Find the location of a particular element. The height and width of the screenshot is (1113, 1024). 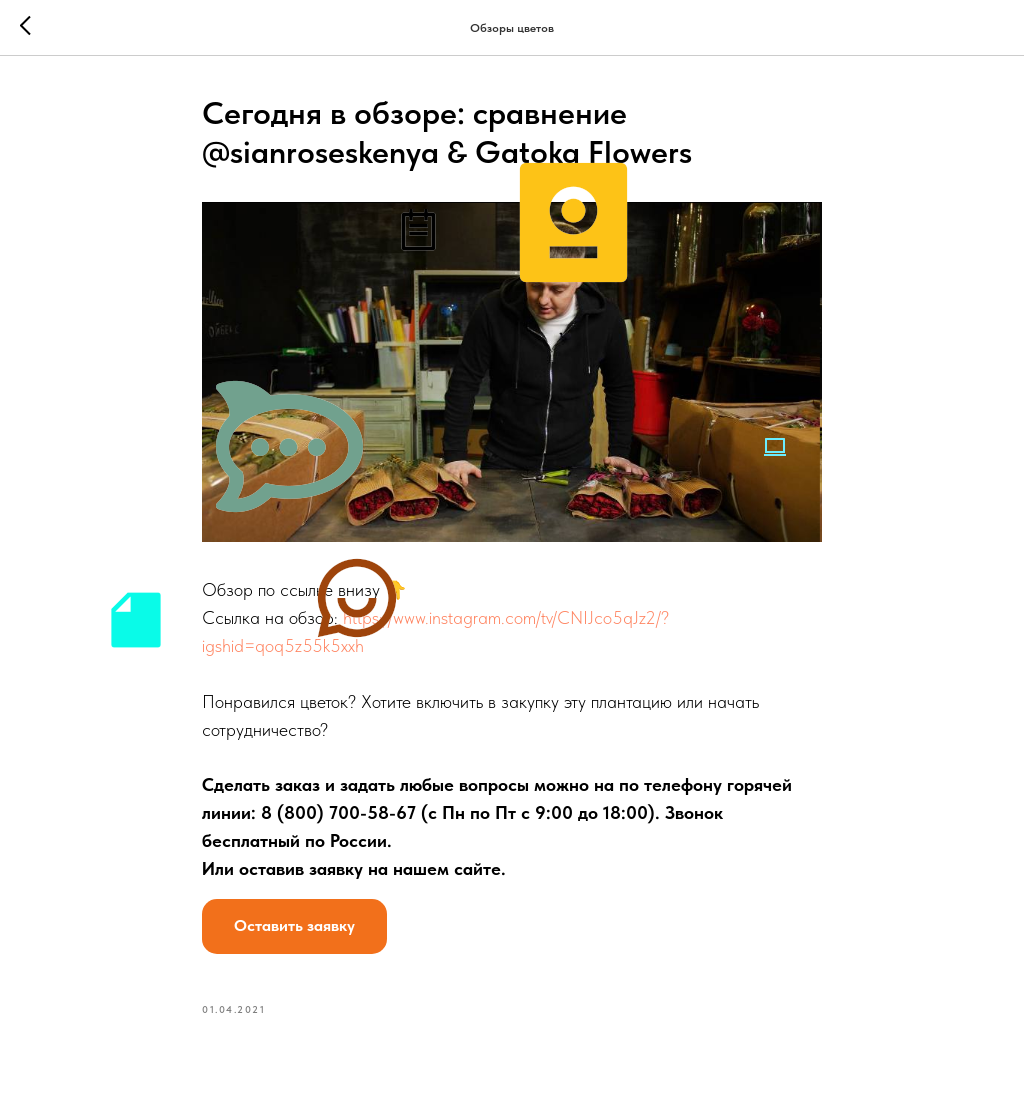

view passport or travel document is located at coordinates (573, 222).